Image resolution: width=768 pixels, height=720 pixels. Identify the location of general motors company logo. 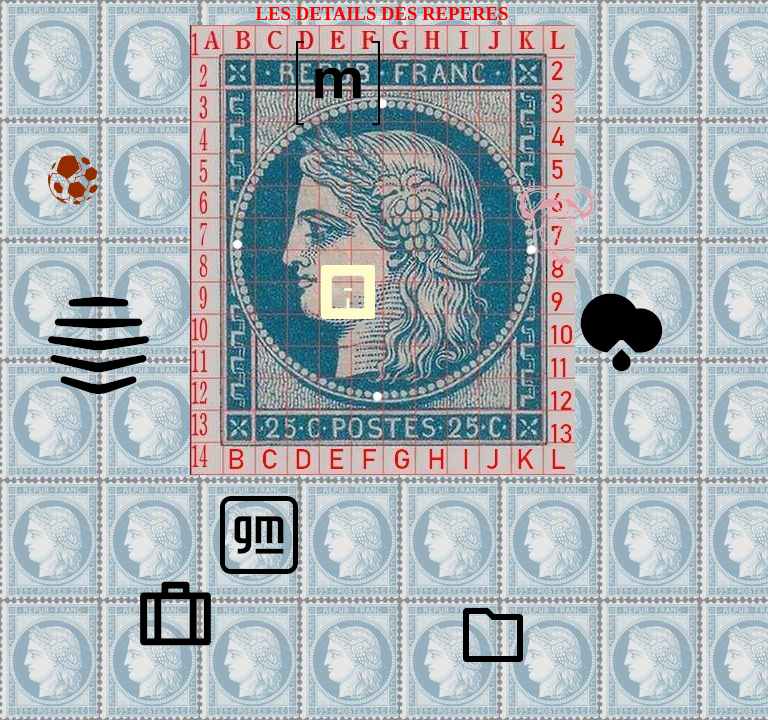
(259, 535).